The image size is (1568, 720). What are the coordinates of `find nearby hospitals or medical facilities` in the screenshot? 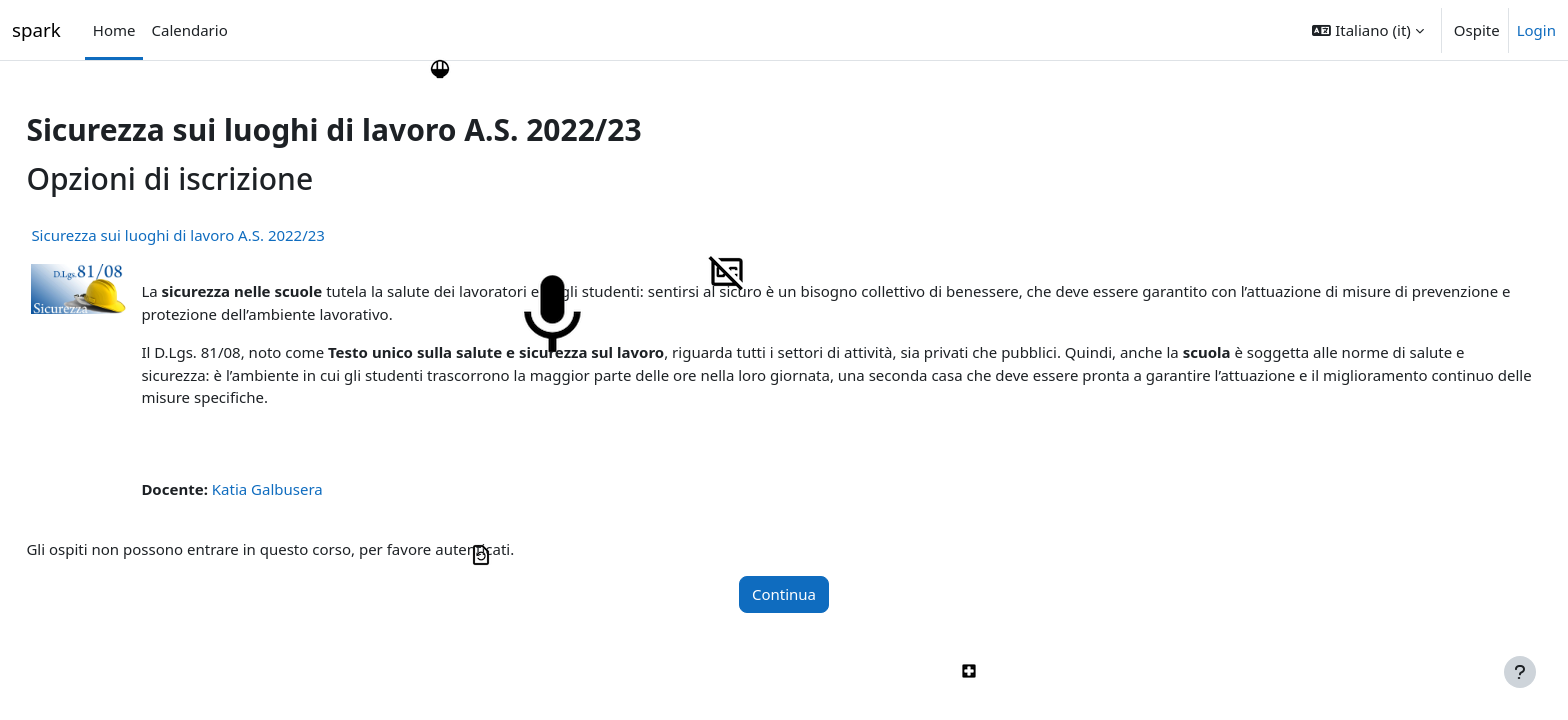 It's located at (969, 671).